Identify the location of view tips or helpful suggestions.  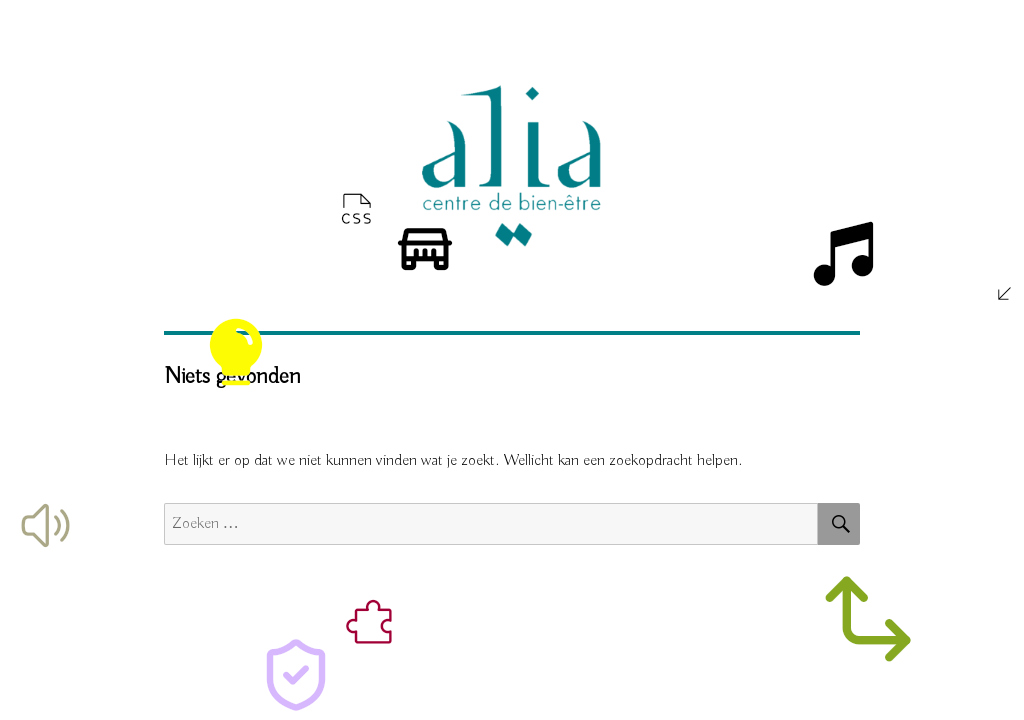
(236, 352).